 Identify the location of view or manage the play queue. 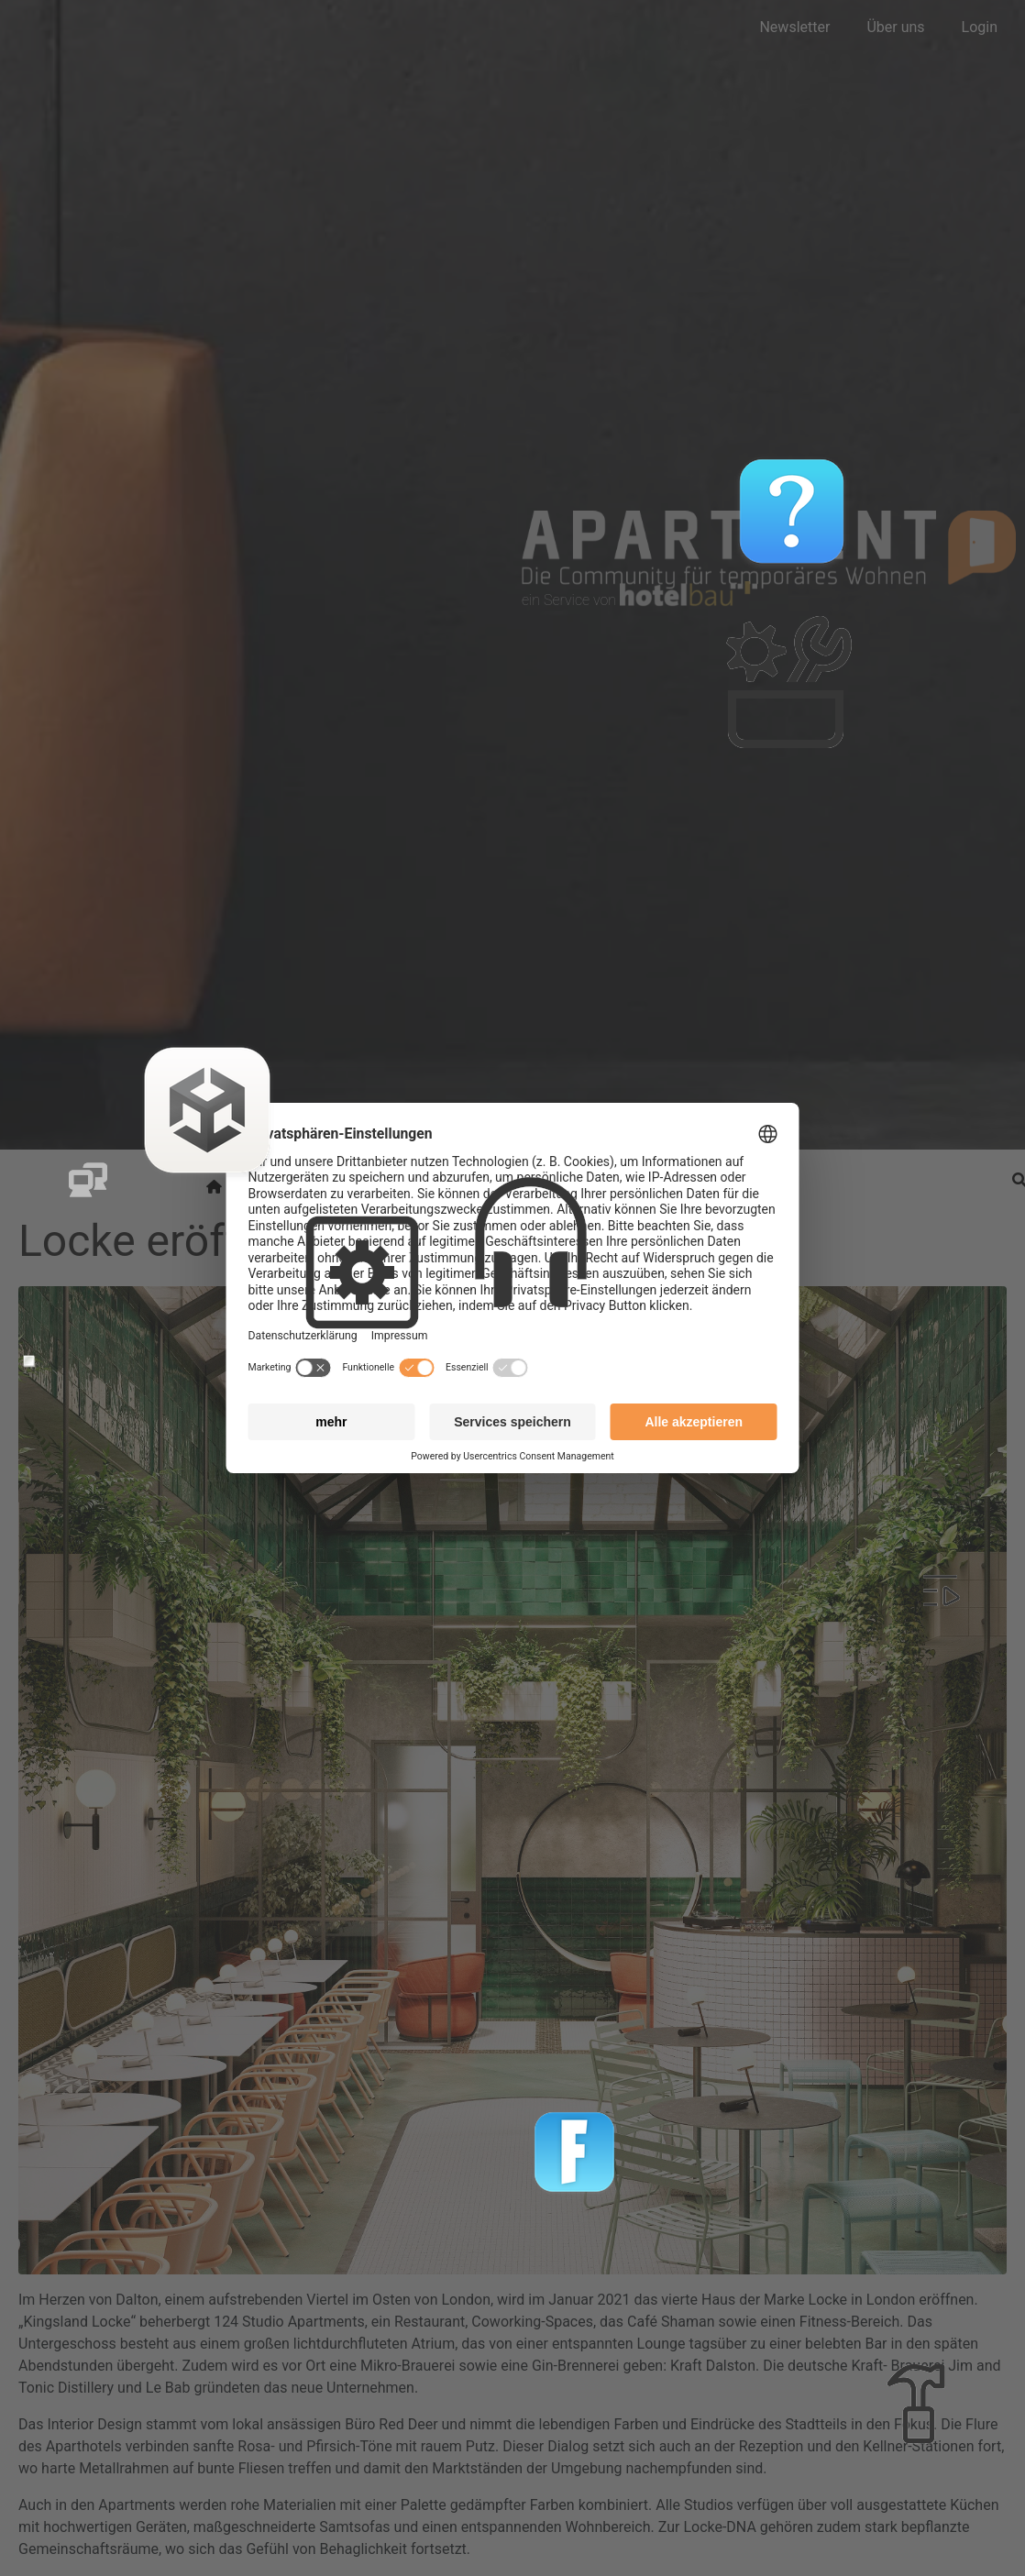
(940, 1589).